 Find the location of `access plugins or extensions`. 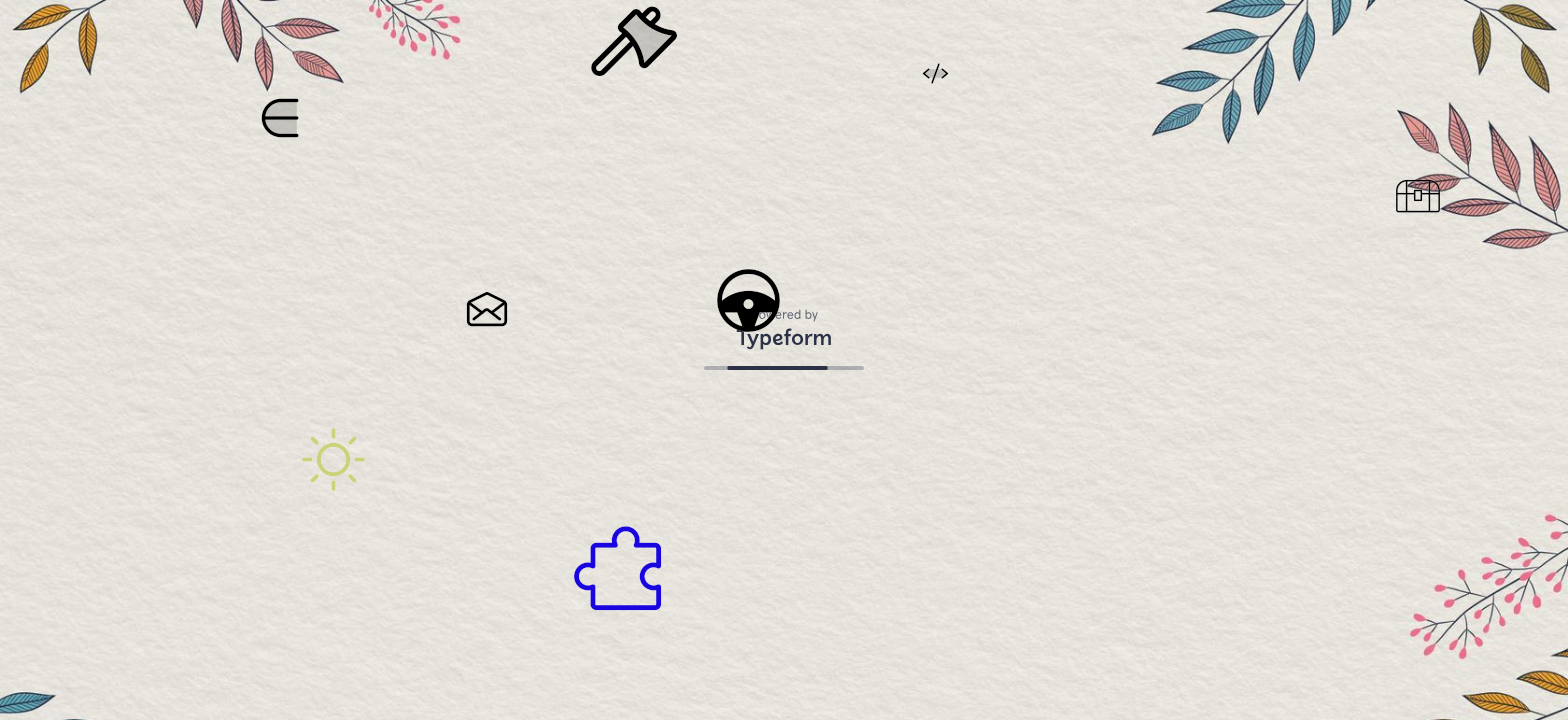

access plugins or extensions is located at coordinates (622, 571).